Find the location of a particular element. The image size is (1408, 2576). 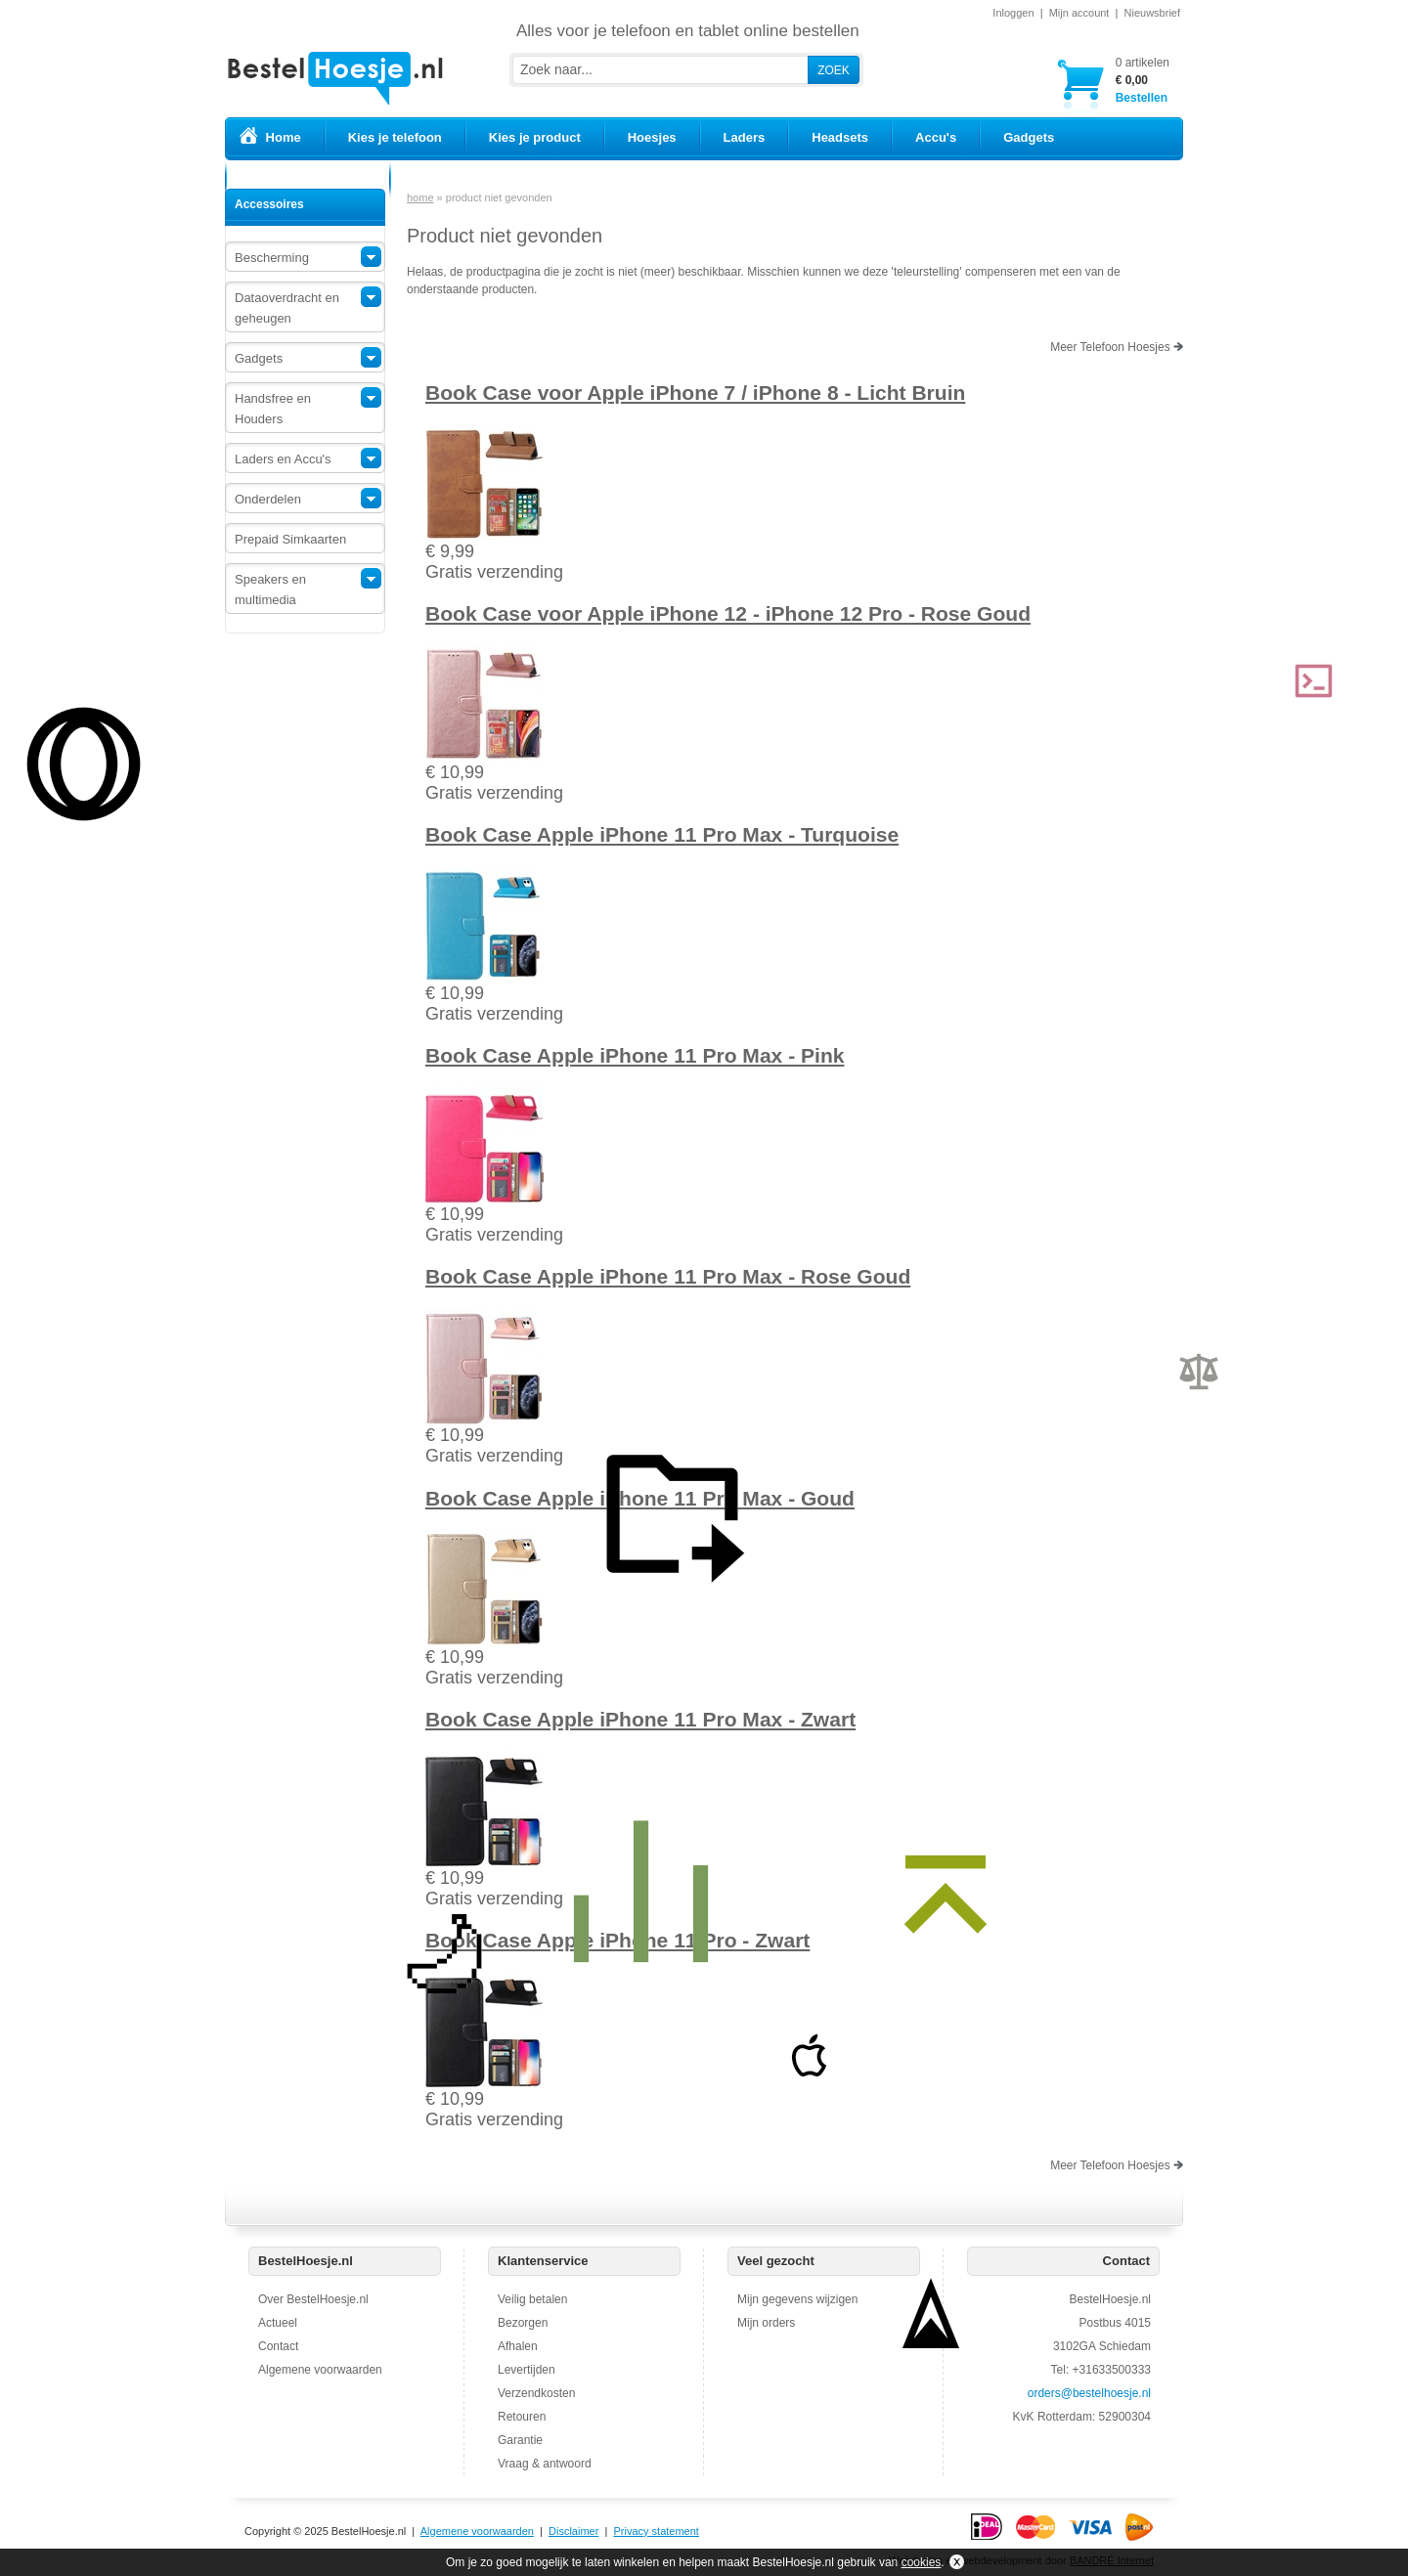

skip to the top of a list or page is located at coordinates (946, 1889).